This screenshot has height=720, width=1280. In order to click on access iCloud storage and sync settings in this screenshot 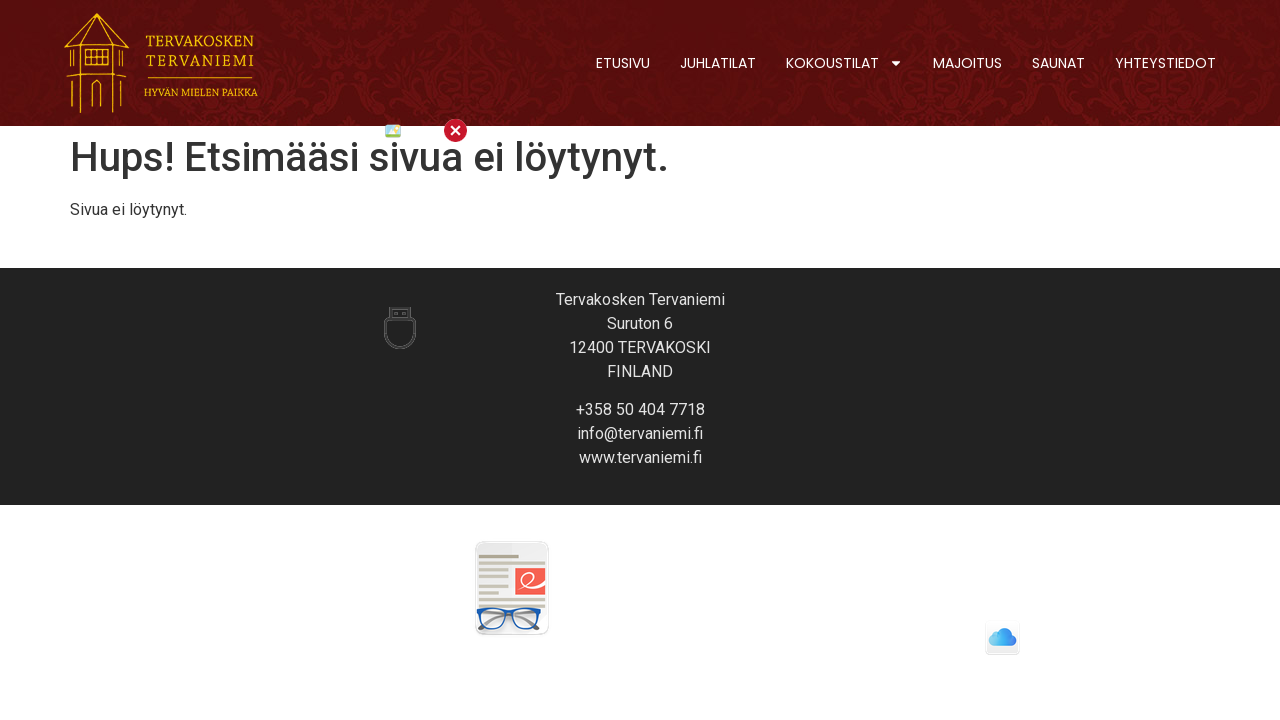, I will do `click(1002, 637)`.